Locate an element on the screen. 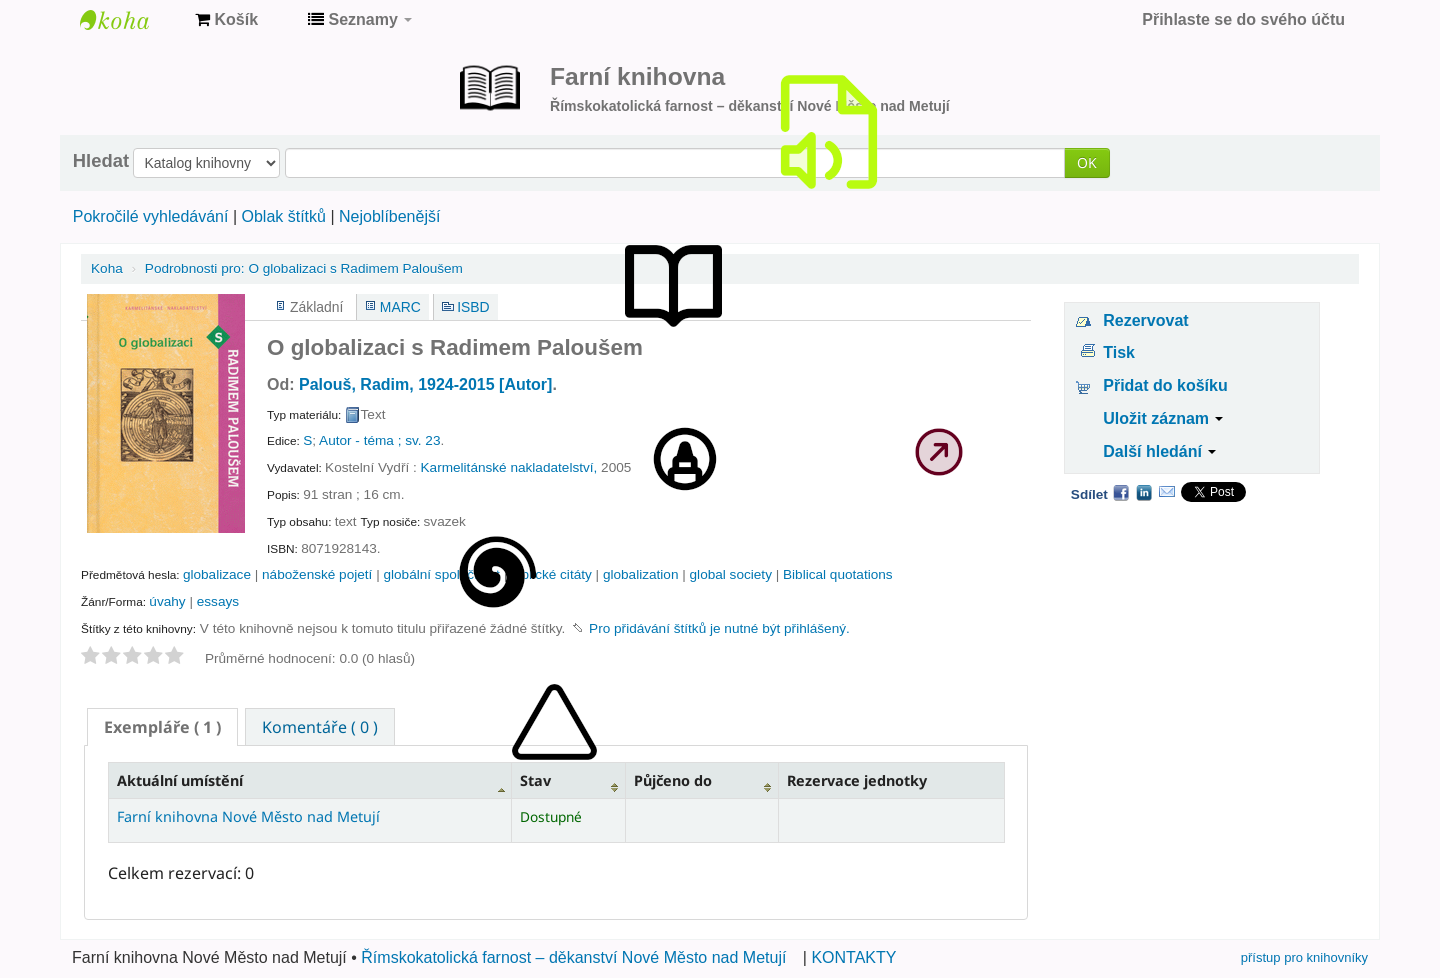  open link in new tab or external window is located at coordinates (939, 452).